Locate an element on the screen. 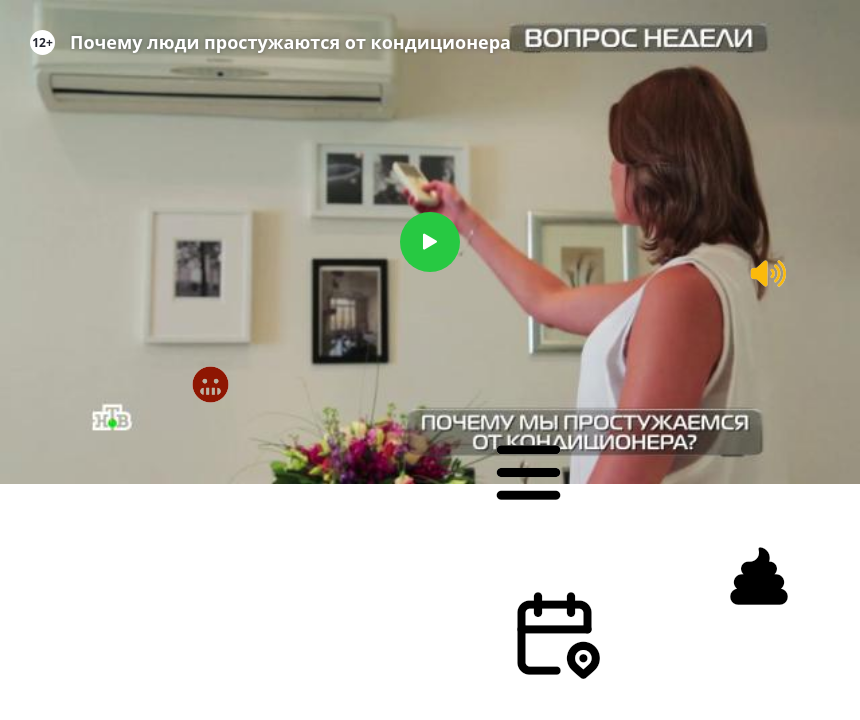 The width and height of the screenshot is (860, 720). indicates an awkward or uncomfortable status is located at coordinates (210, 384).